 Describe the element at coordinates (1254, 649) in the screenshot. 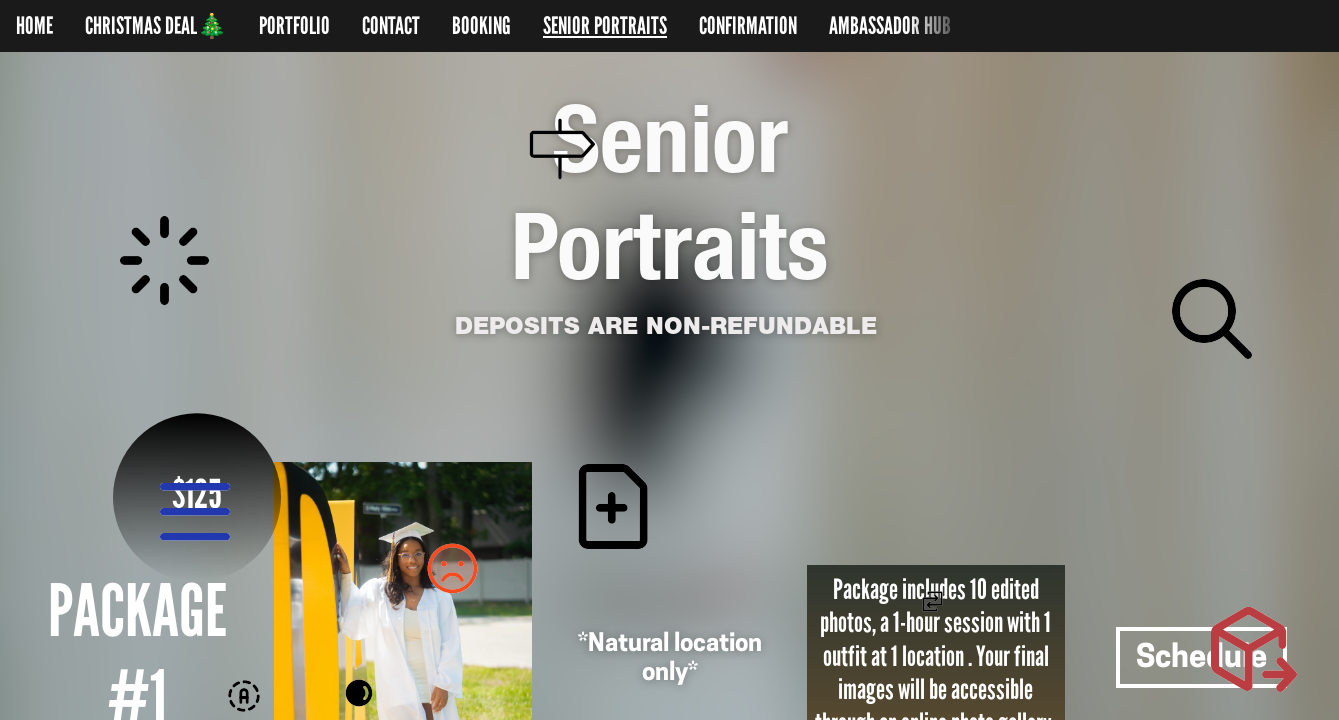

I see `view packages that depend on this repository` at that location.